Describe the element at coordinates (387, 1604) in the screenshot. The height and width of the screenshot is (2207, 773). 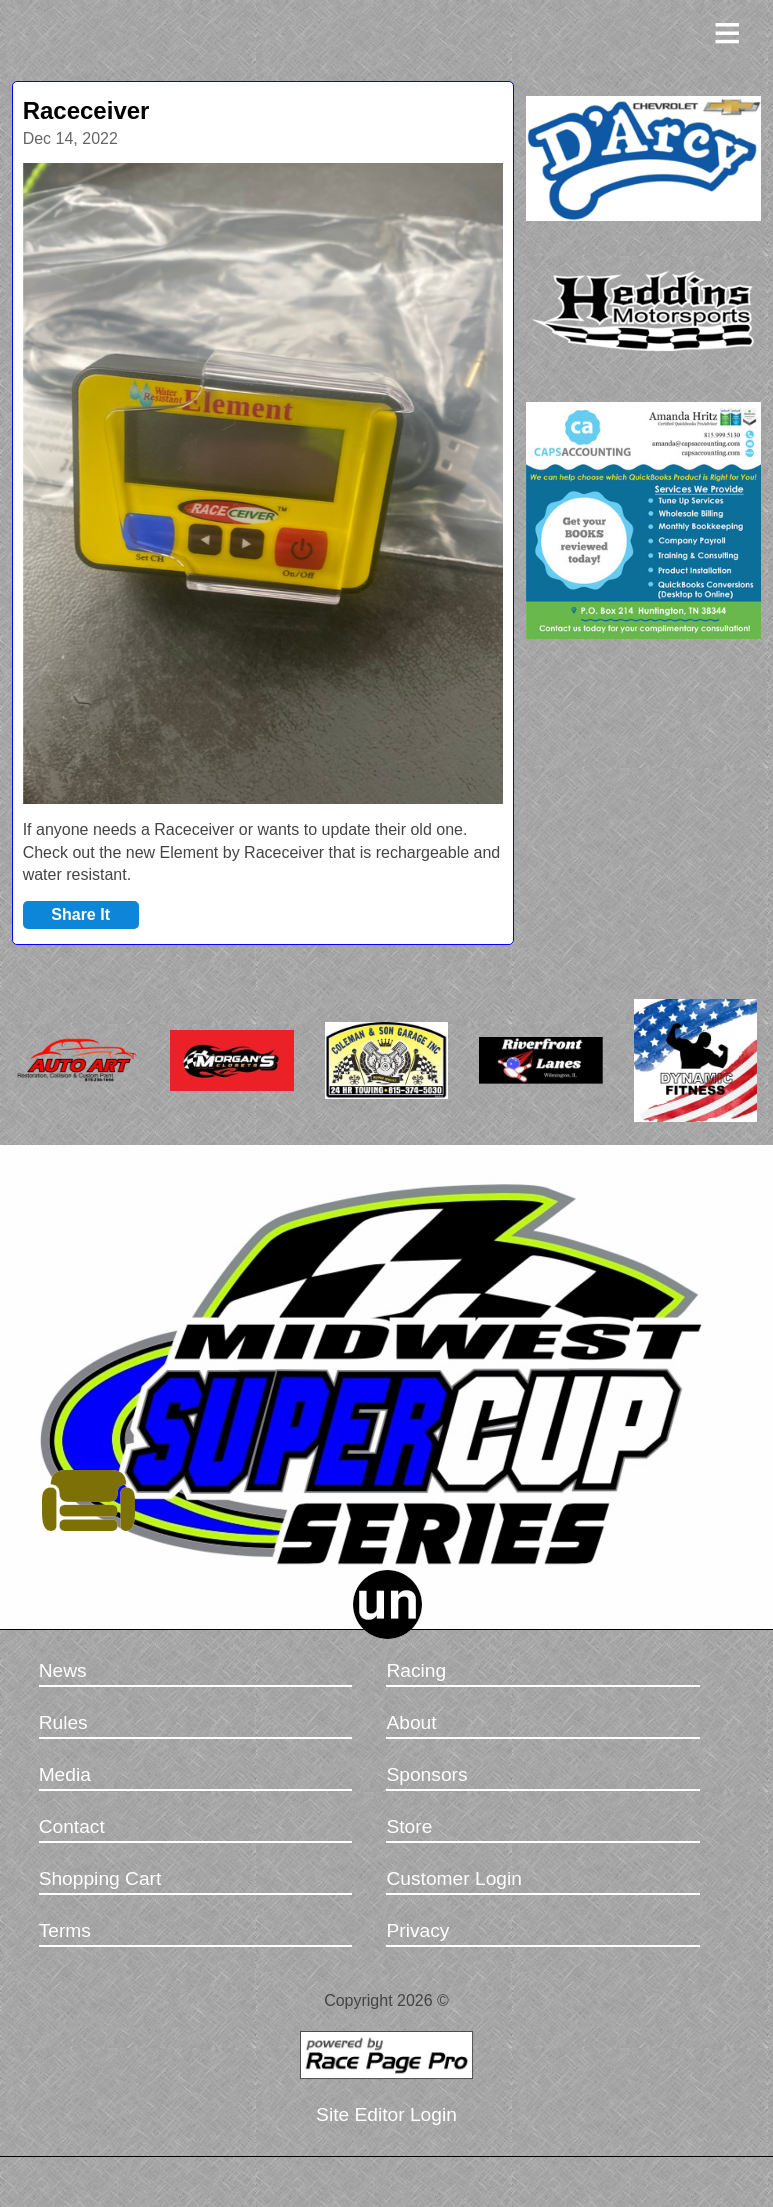
I see `unstop platform logo` at that location.